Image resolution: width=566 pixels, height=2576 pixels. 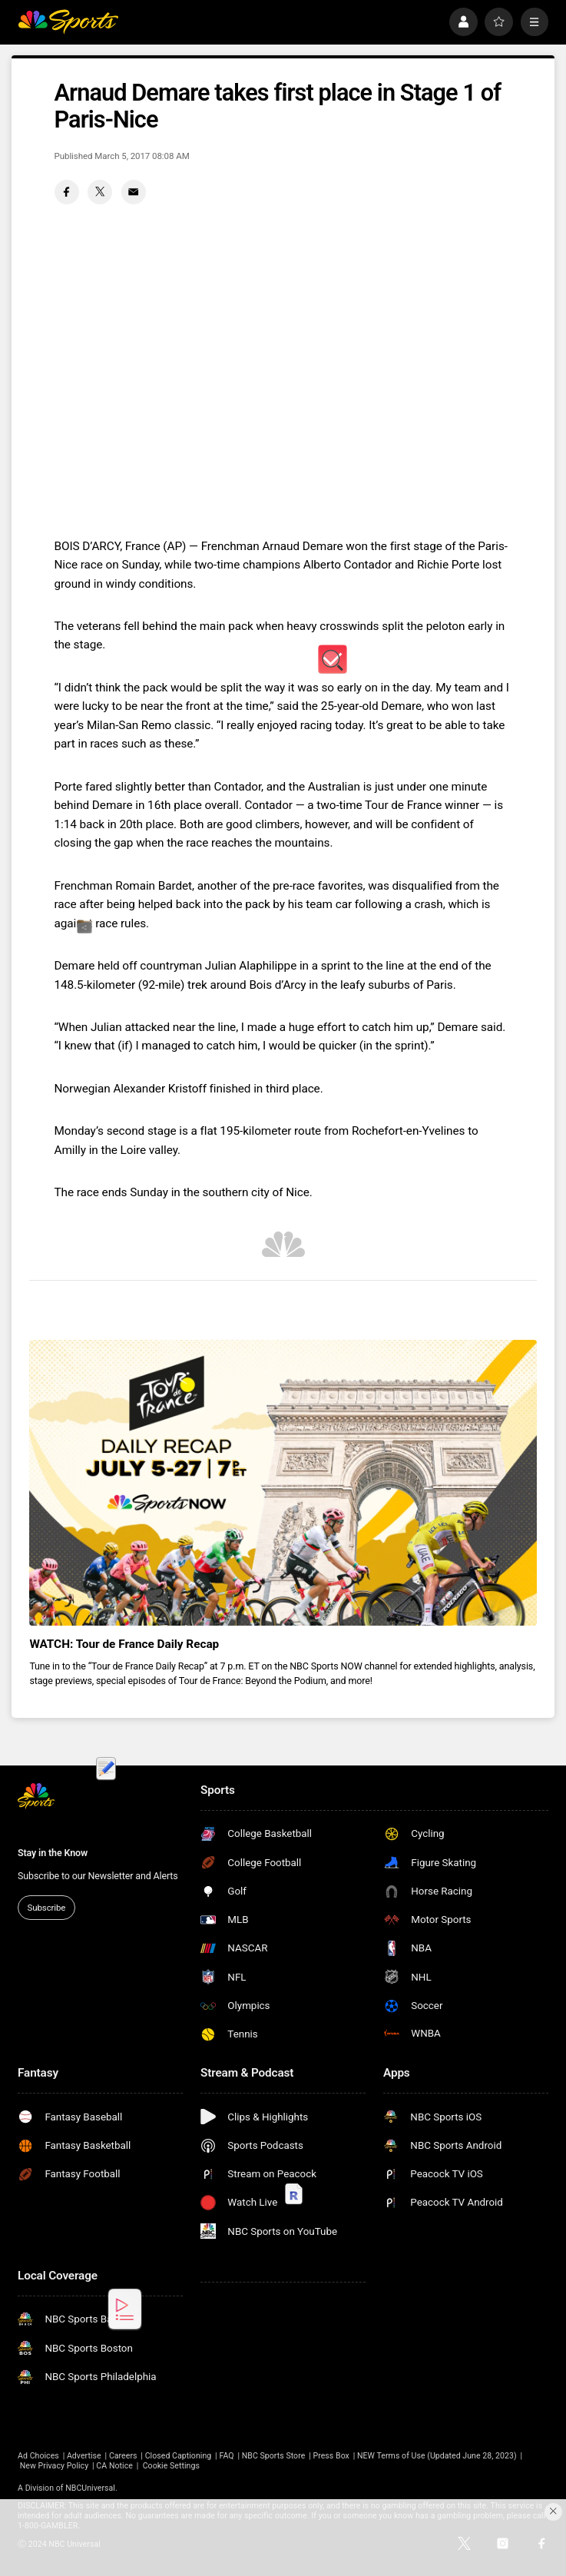 What do you see at coordinates (293, 2193) in the screenshot?
I see `an R programming language source file` at bounding box center [293, 2193].